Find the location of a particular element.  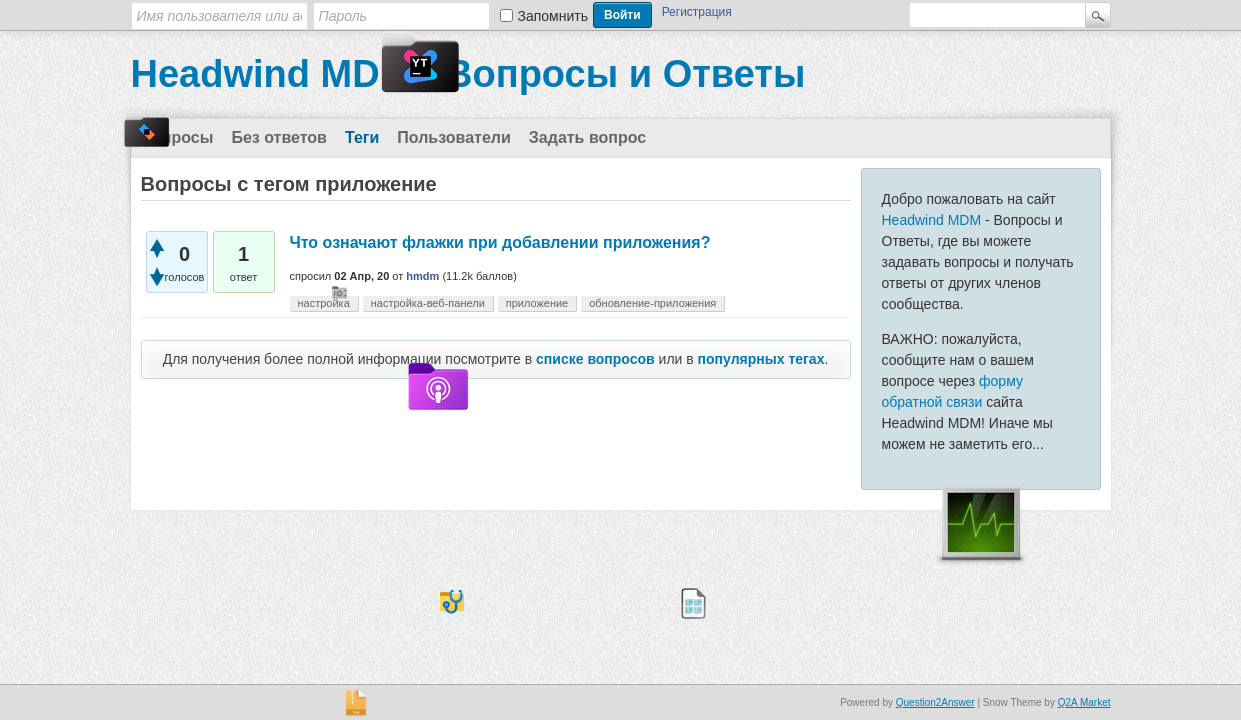

open YouTrack project folder is located at coordinates (420, 64).